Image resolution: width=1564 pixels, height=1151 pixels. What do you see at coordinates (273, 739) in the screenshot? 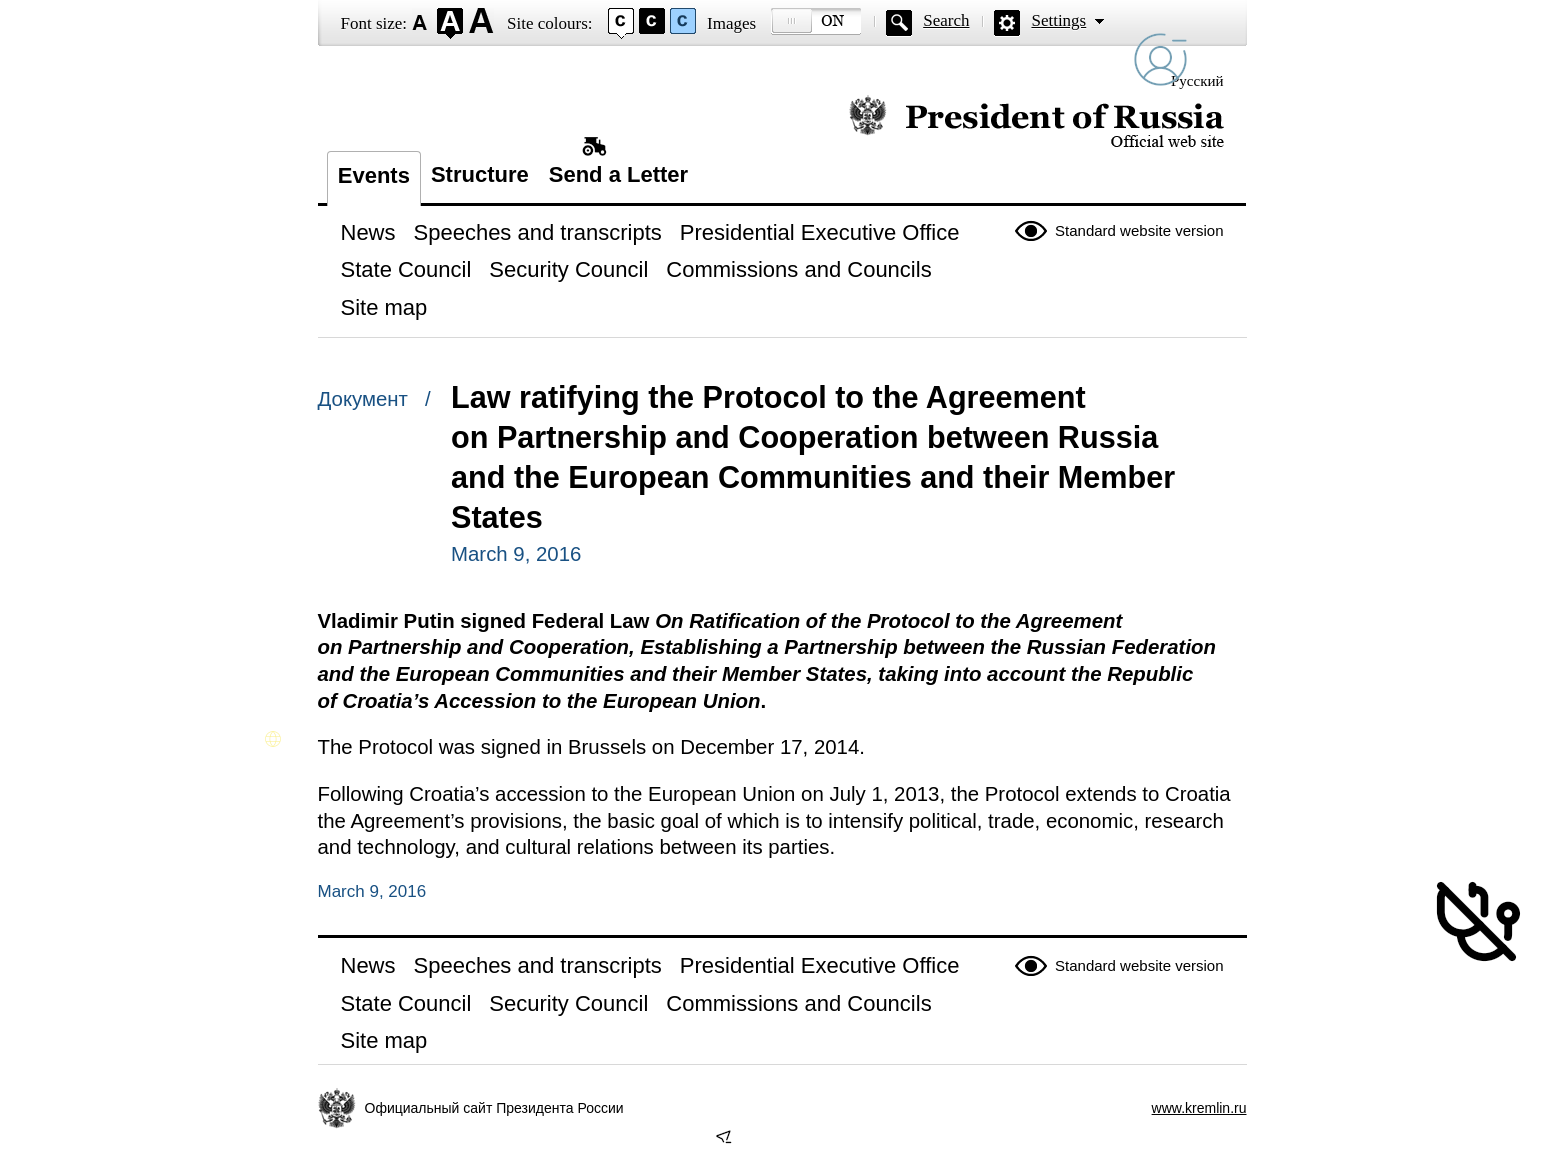
I see `switch to global or worldwide view` at bounding box center [273, 739].